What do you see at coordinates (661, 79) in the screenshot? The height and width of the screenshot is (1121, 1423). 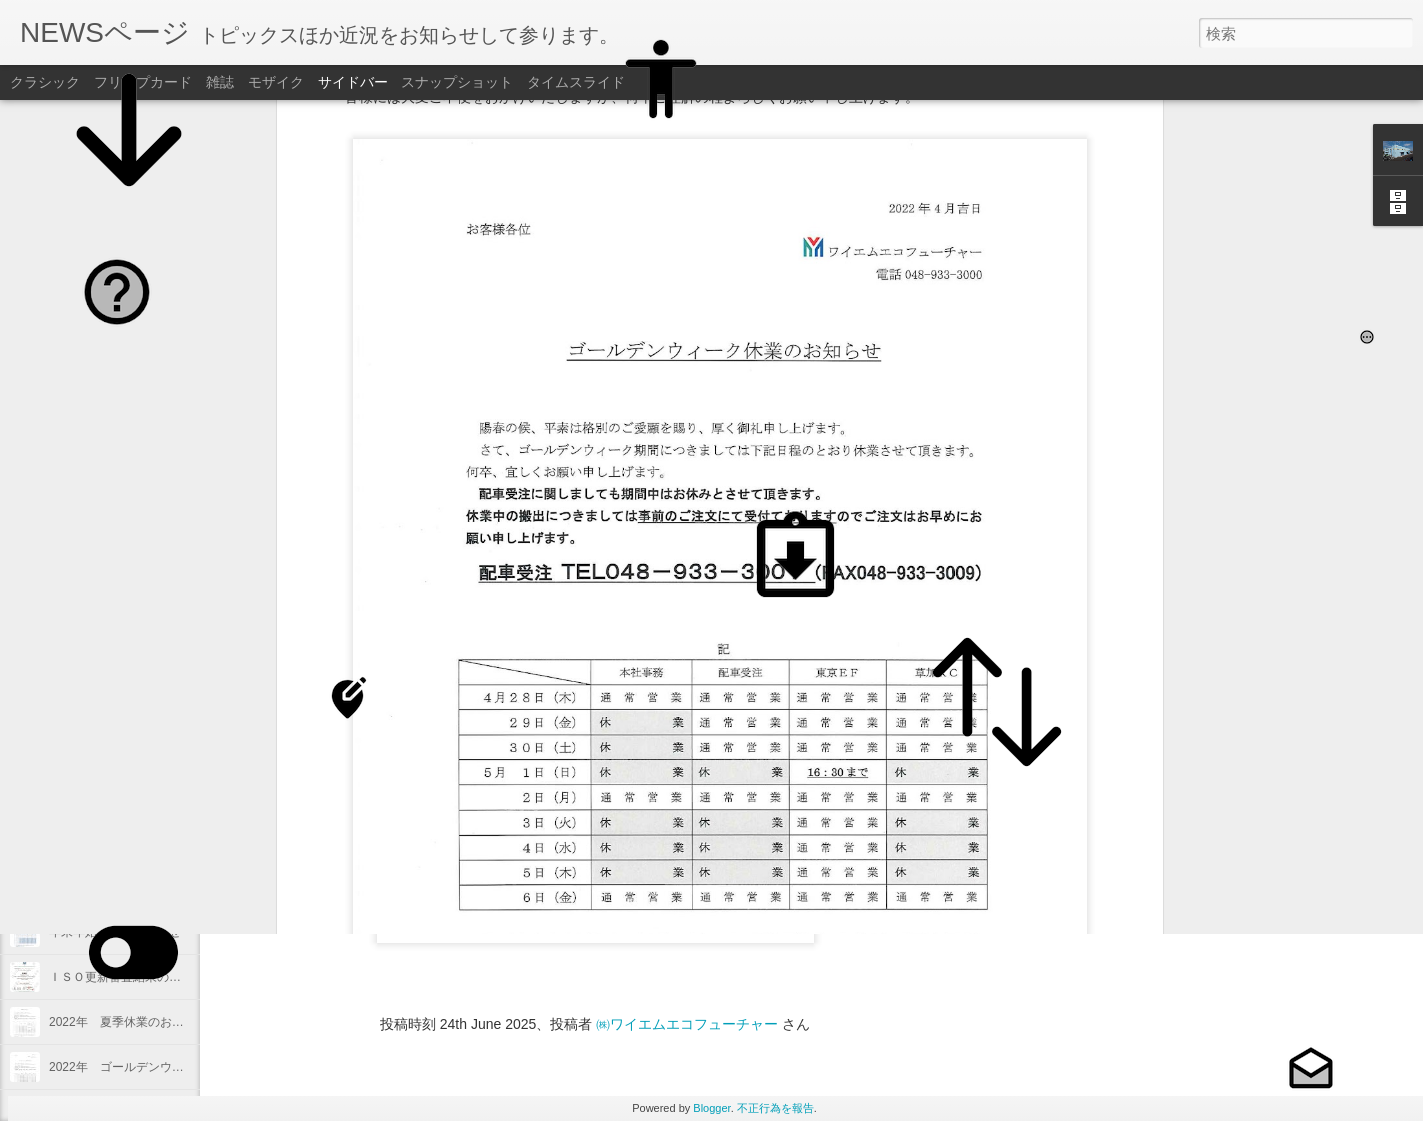 I see `access accessibility settings` at bounding box center [661, 79].